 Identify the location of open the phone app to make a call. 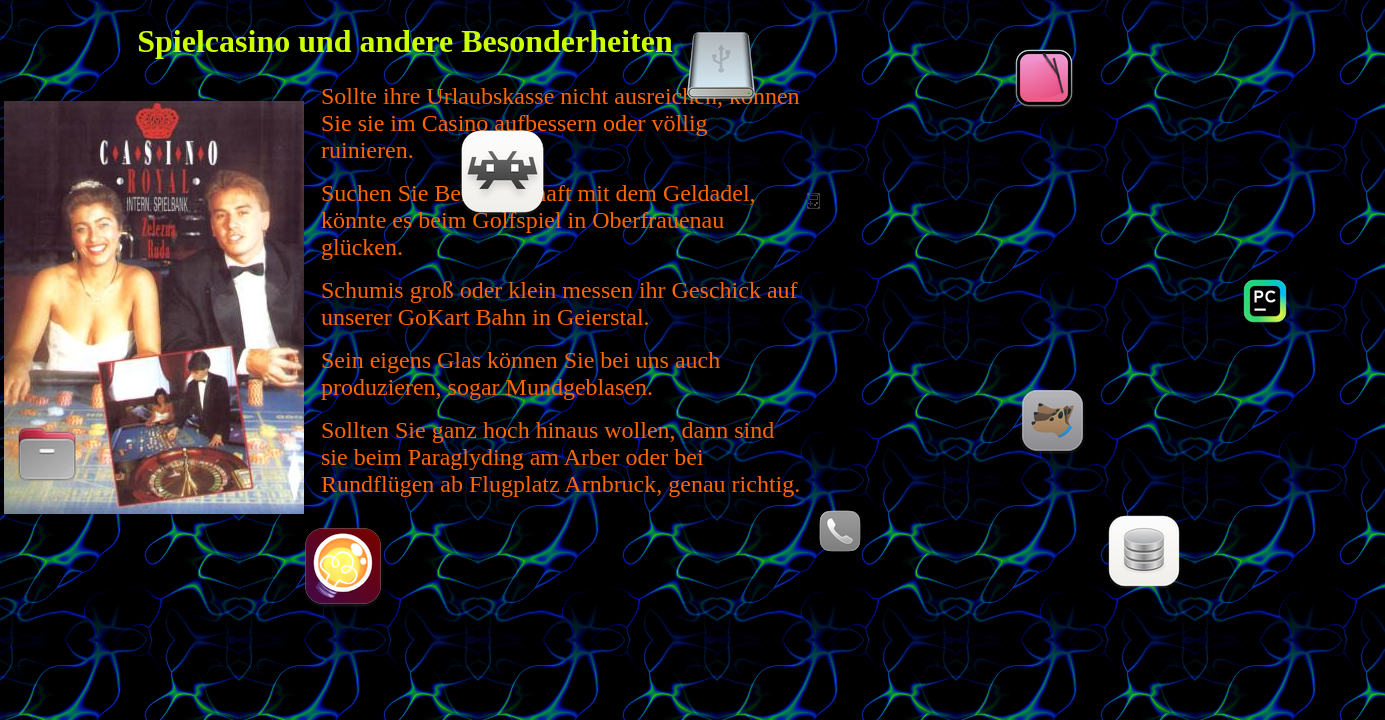
(840, 531).